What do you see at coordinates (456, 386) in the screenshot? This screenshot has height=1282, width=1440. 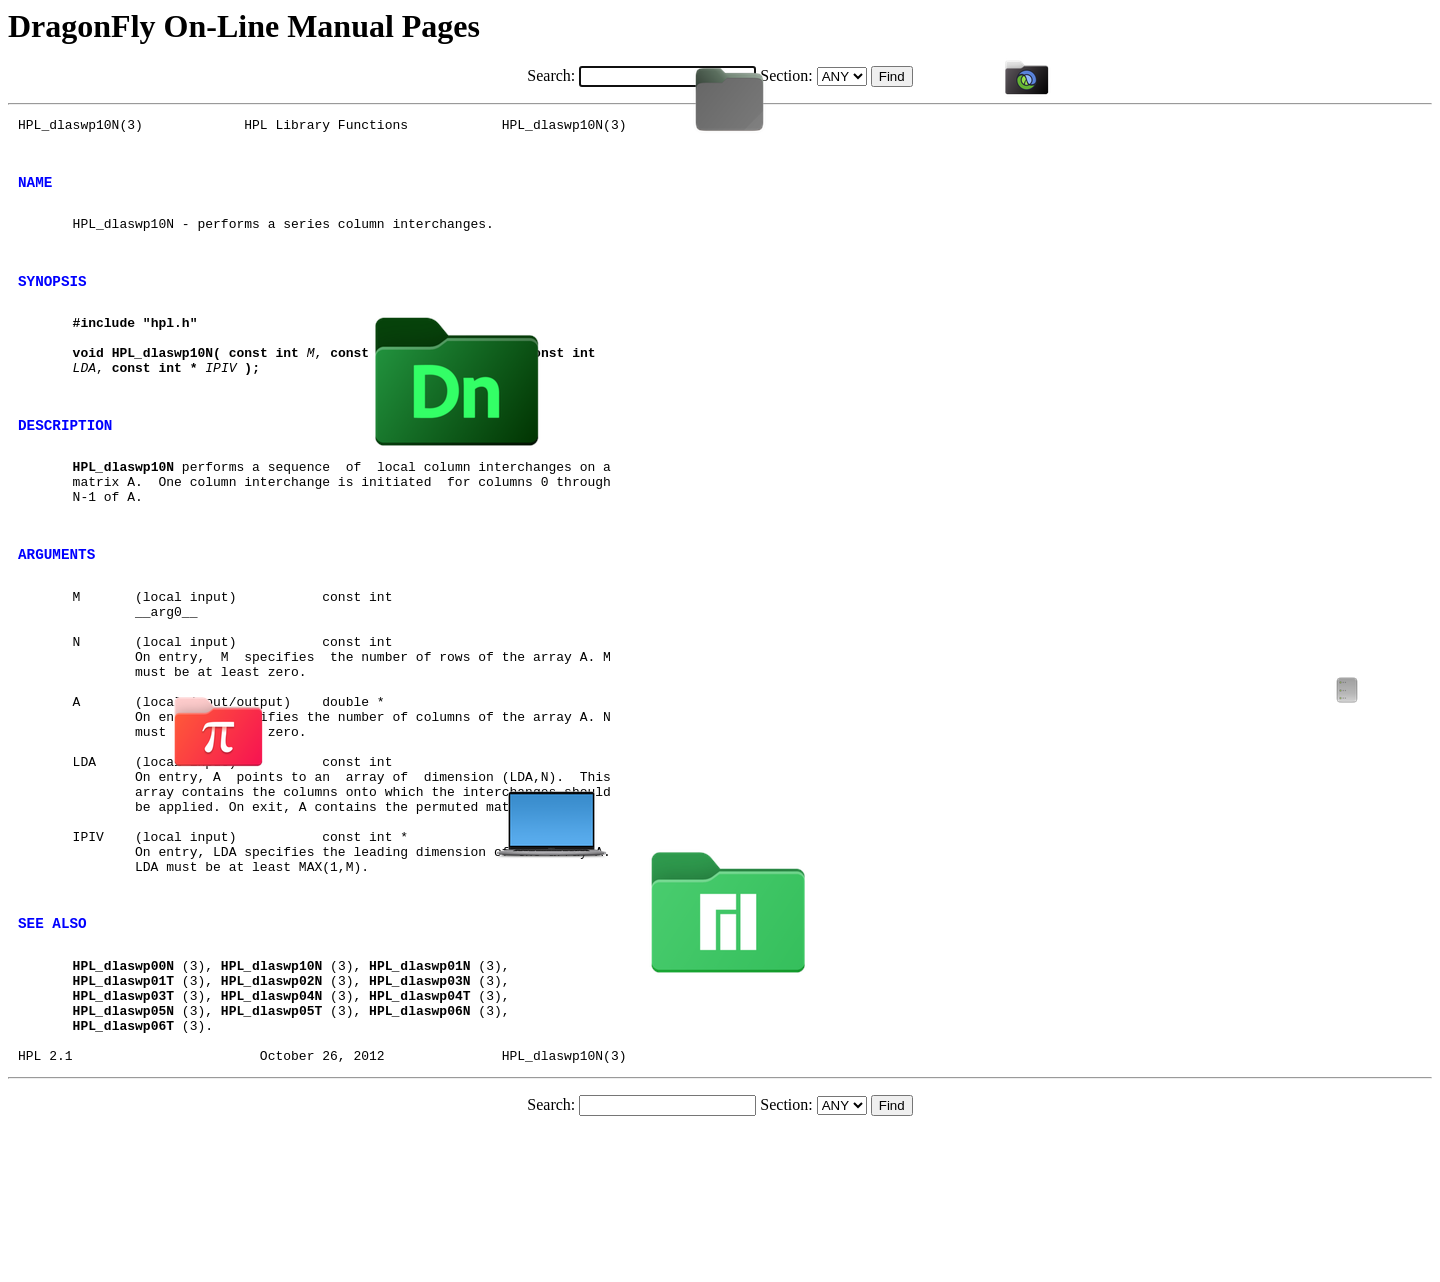 I see `open folder containing Adobe Dimension project files` at bounding box center [456, 386].